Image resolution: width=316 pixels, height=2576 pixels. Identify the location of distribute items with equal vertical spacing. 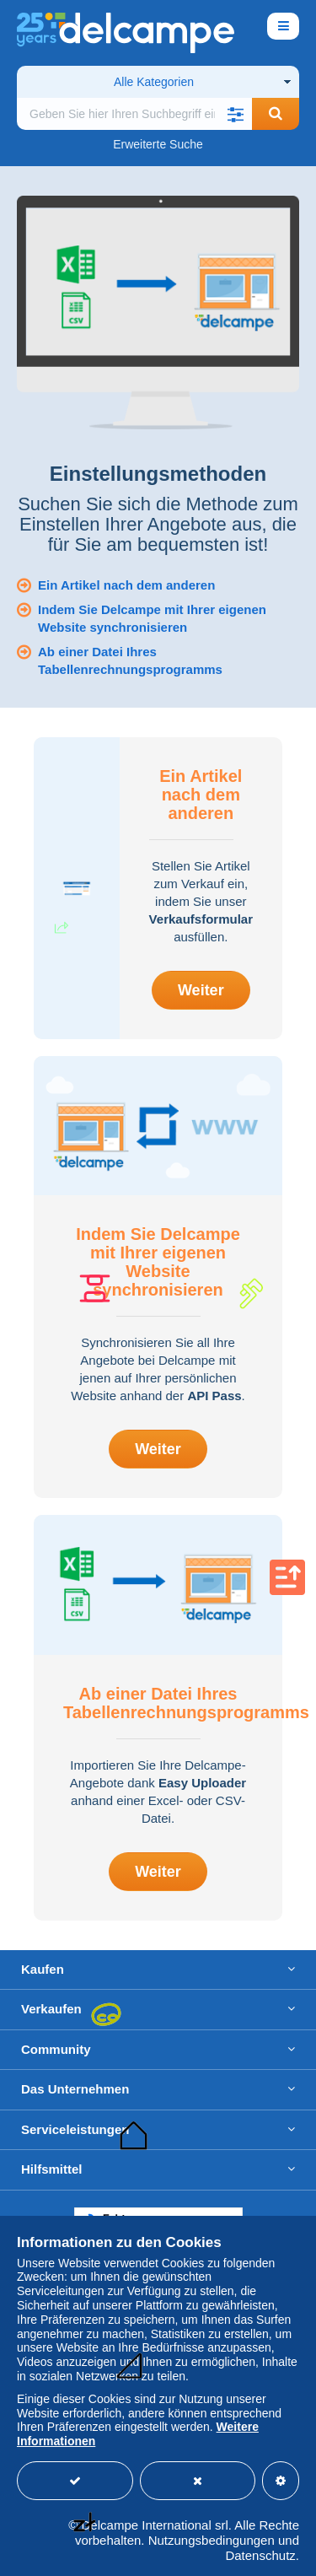
(94, 1288).